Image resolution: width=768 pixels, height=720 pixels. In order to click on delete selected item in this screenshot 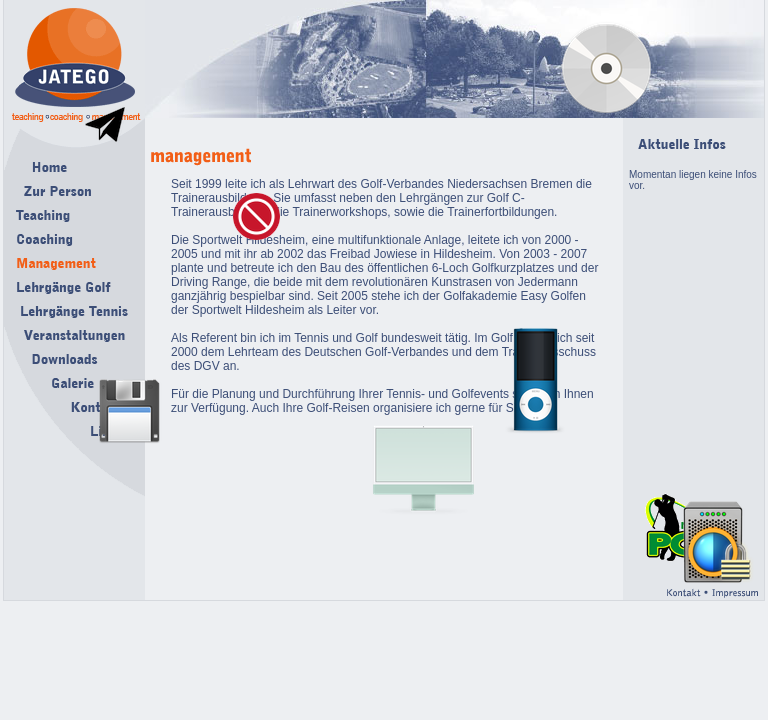, I will do `click(256, 216)`.